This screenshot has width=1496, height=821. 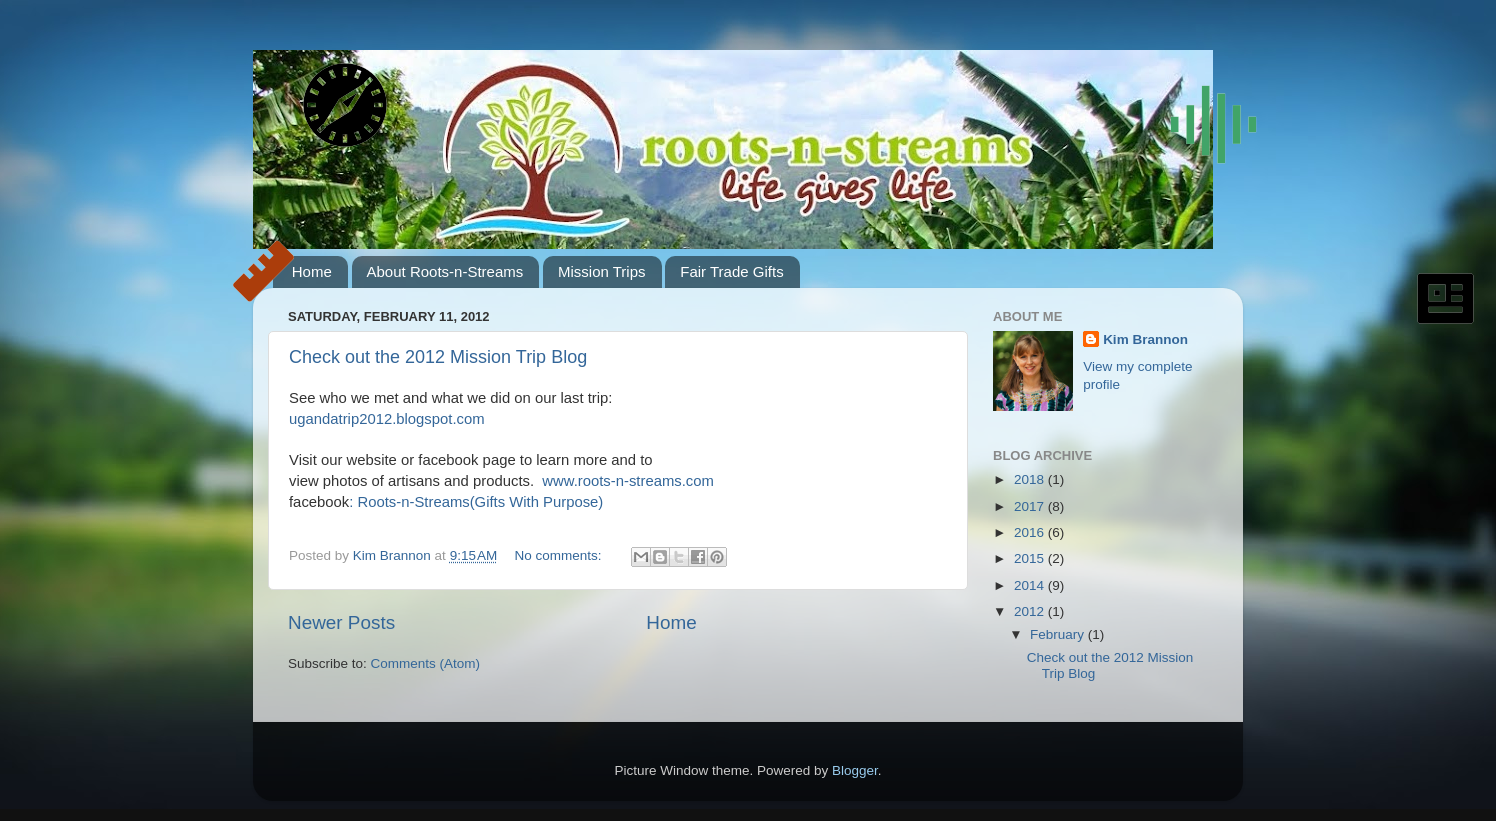 I want to click on open news feed, so click(x=1445, y=298).